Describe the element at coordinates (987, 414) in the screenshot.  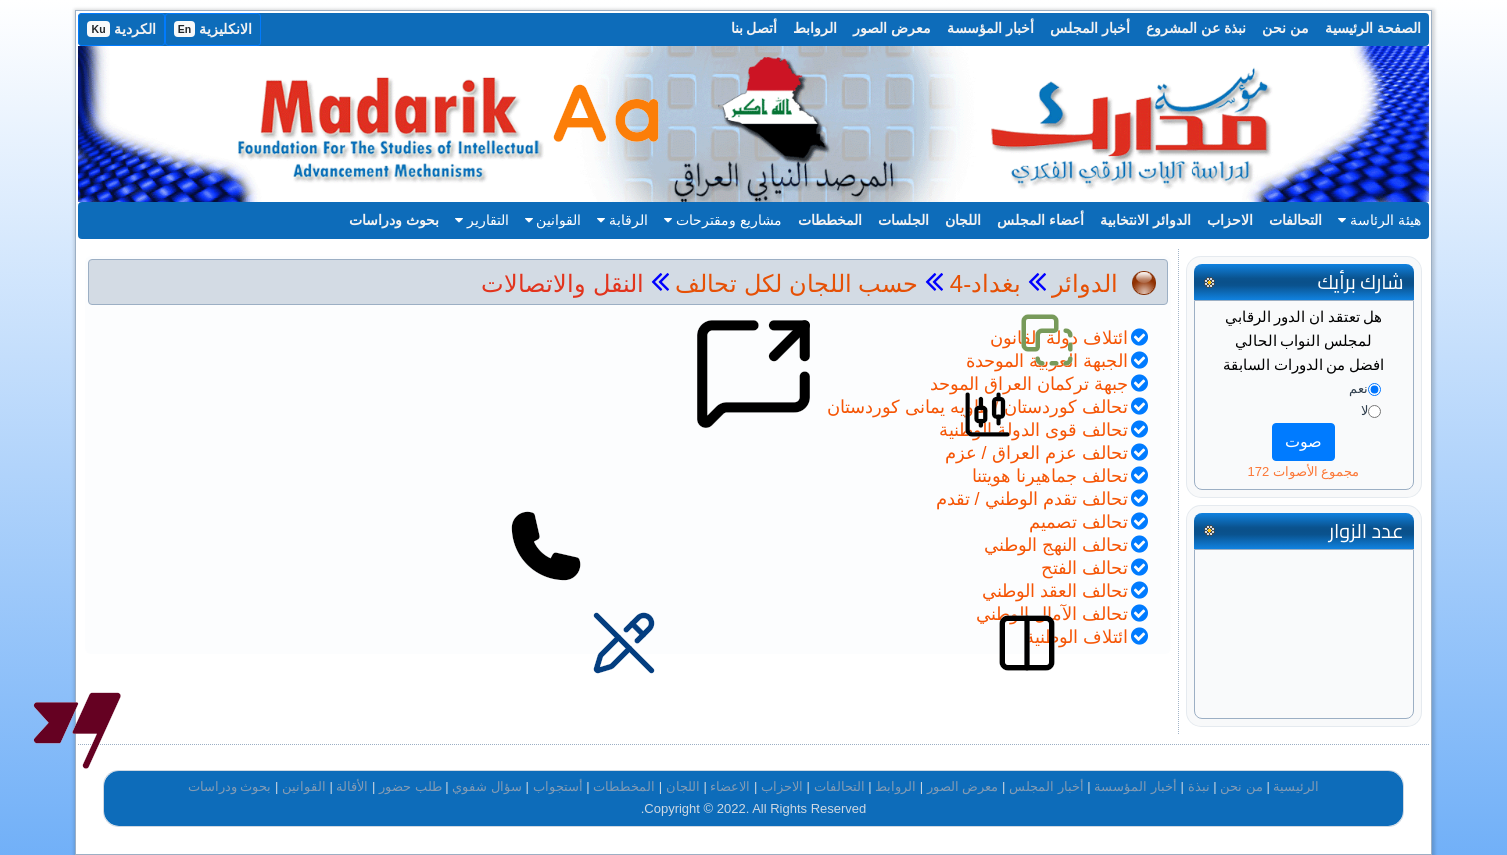
I see `view candlestick chart for stock or crypto trading` at that location.